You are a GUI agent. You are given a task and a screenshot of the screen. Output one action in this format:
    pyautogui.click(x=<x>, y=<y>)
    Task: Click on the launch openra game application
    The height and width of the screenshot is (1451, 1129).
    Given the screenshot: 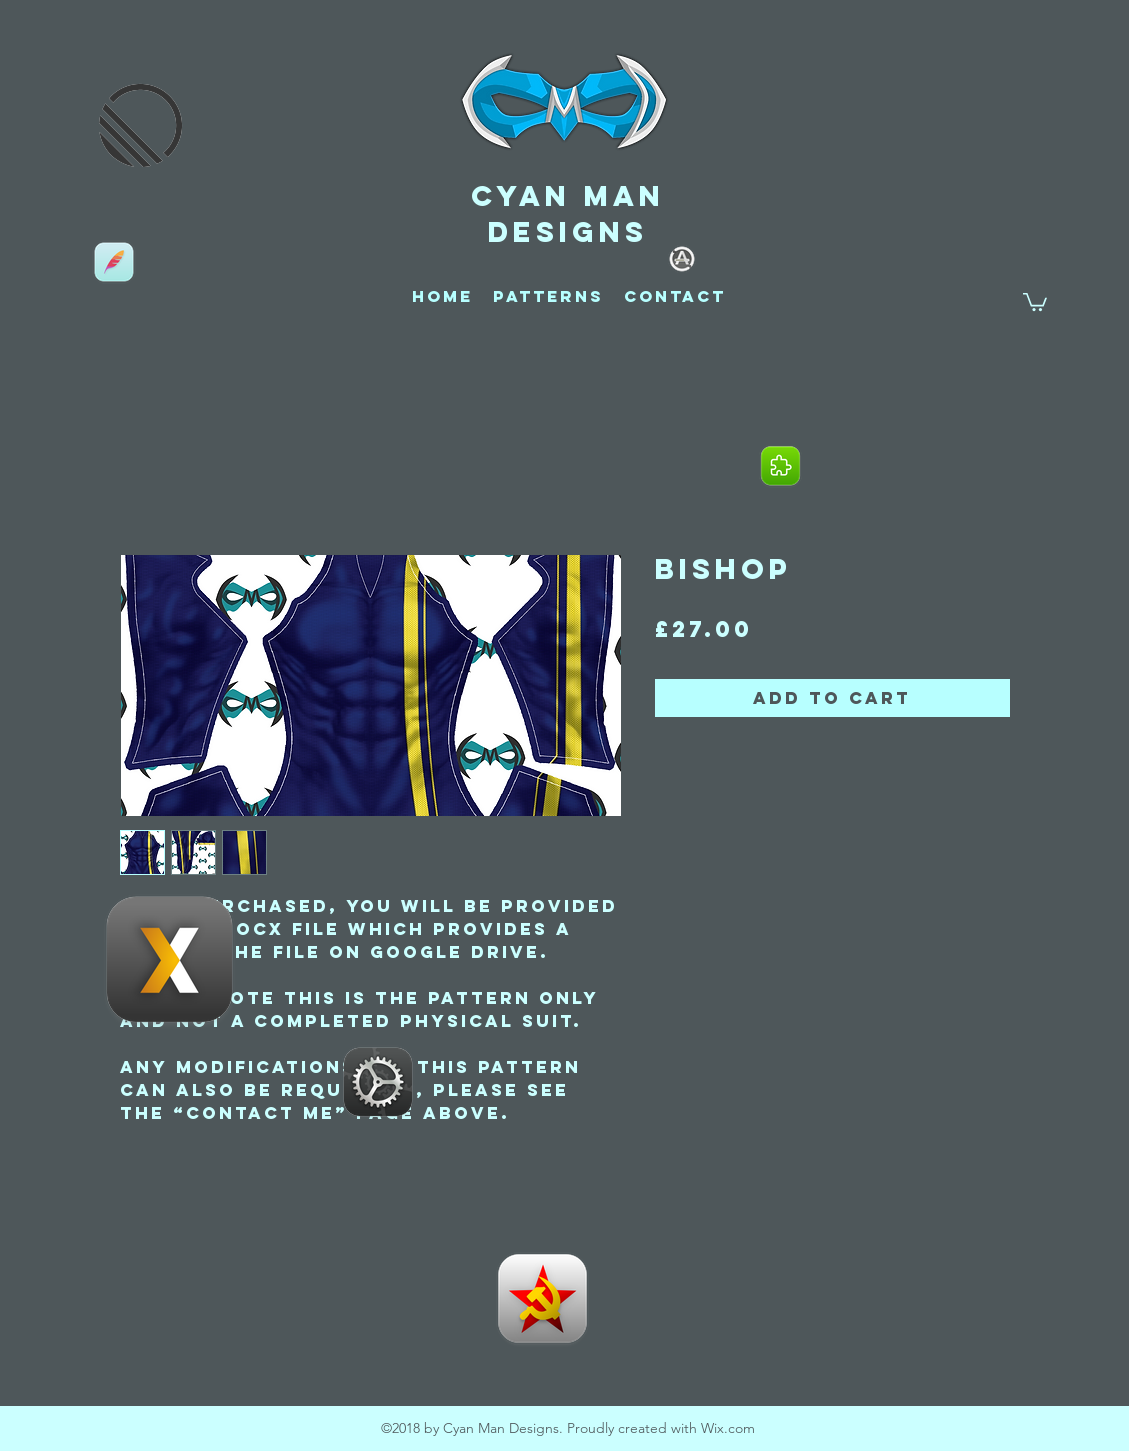 What is the action you would take?
    pyautogui.click(x=542, y=1298)
    